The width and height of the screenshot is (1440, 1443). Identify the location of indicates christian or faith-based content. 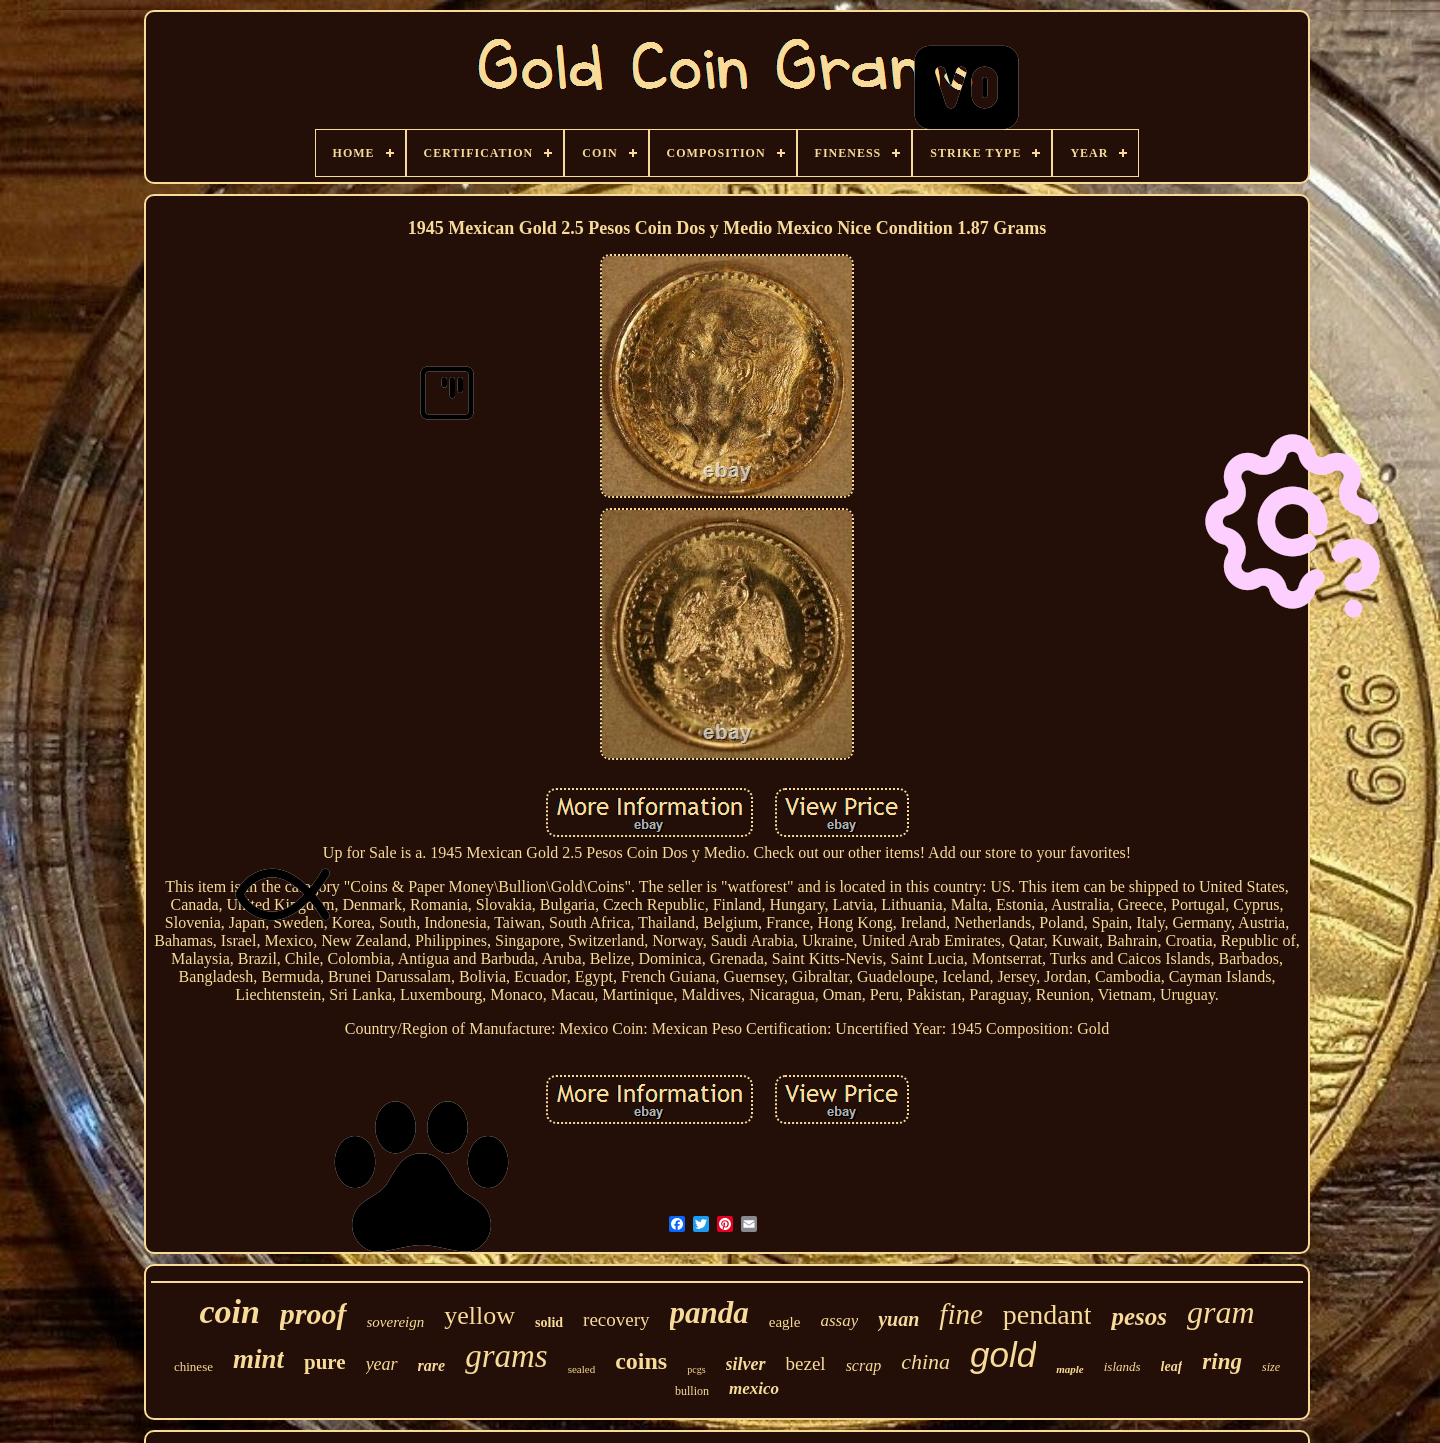
(282, 894).